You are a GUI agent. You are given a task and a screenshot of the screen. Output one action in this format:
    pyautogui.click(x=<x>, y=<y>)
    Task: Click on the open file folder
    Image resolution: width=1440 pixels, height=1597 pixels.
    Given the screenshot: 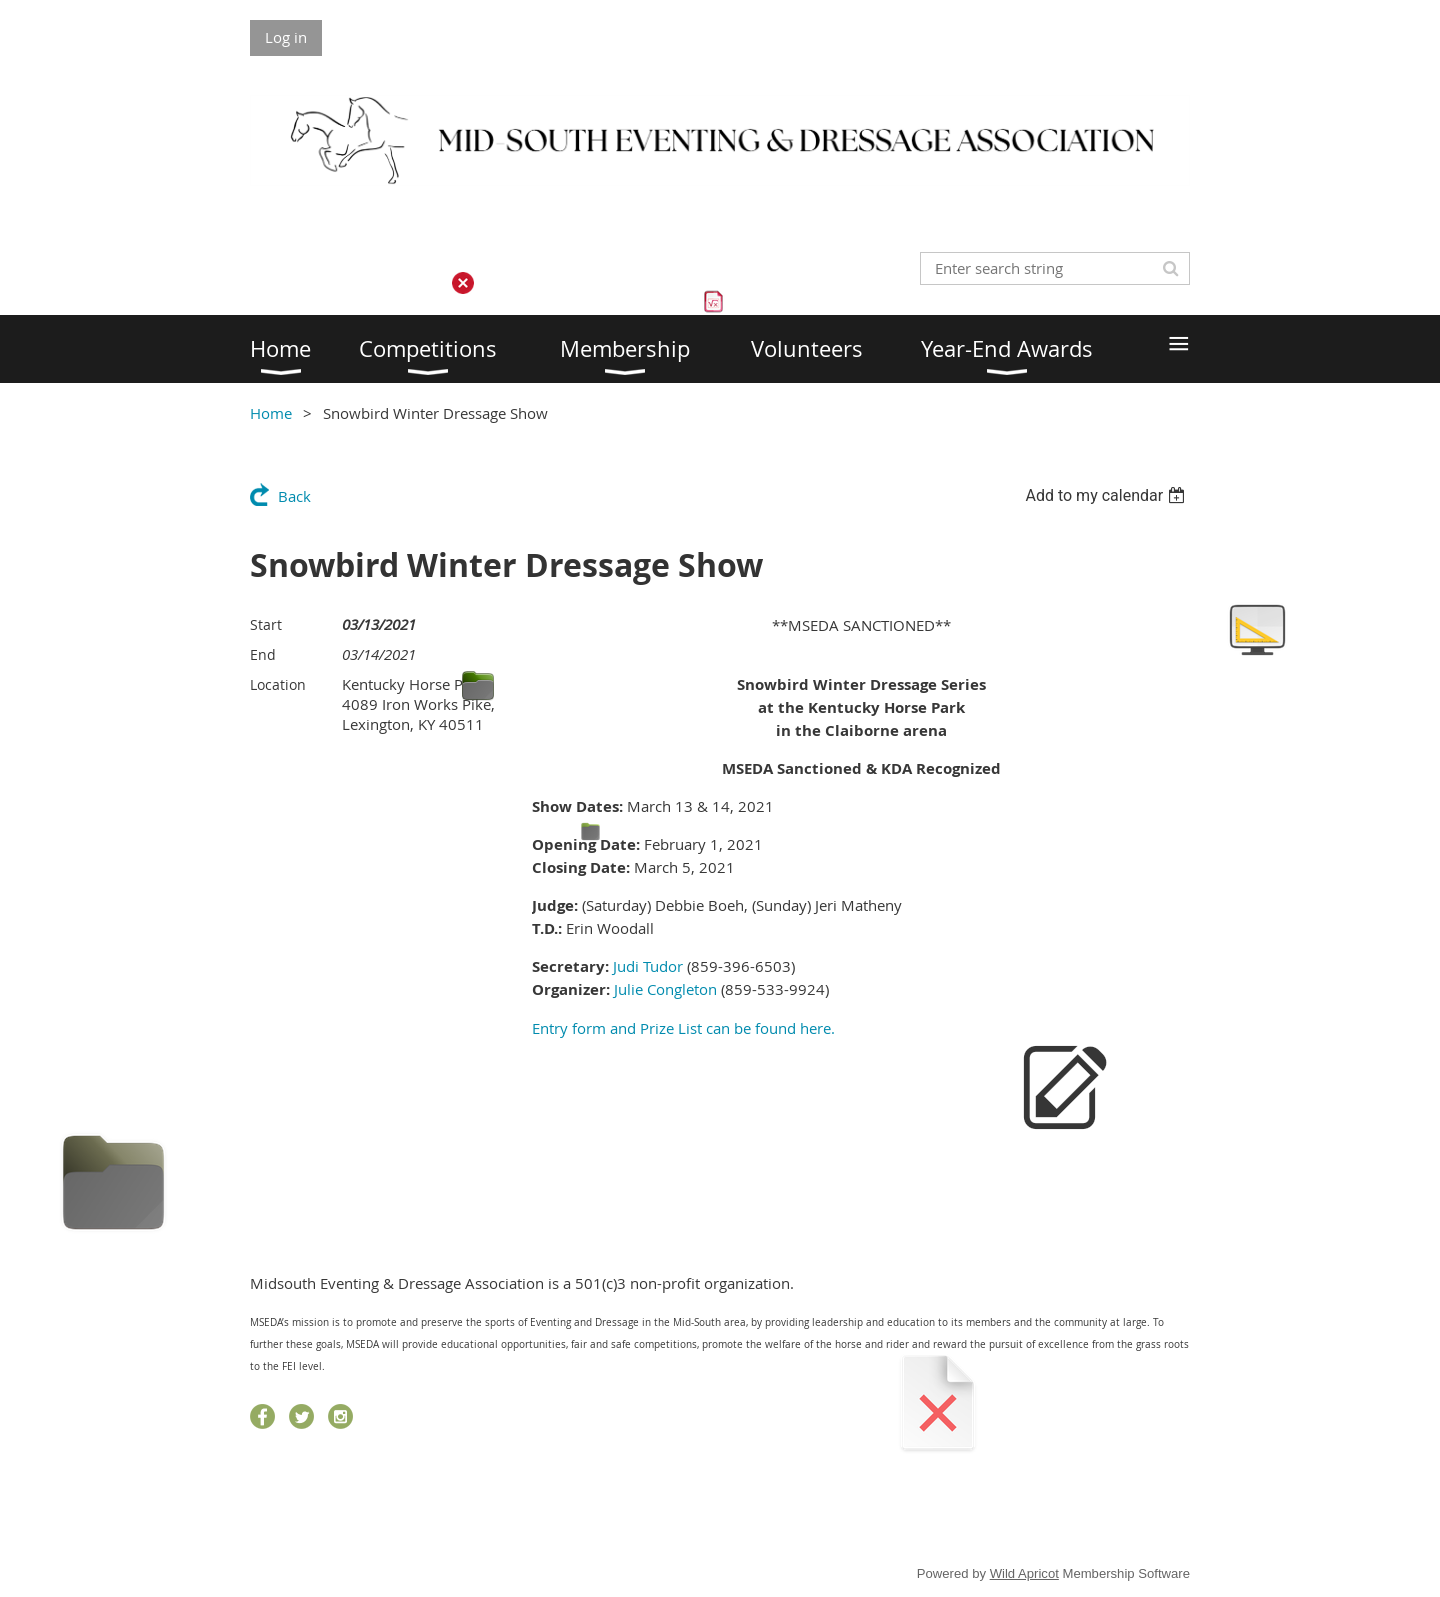 What is the action you would take?
    pyautogui.click(x=590, y=831)
    